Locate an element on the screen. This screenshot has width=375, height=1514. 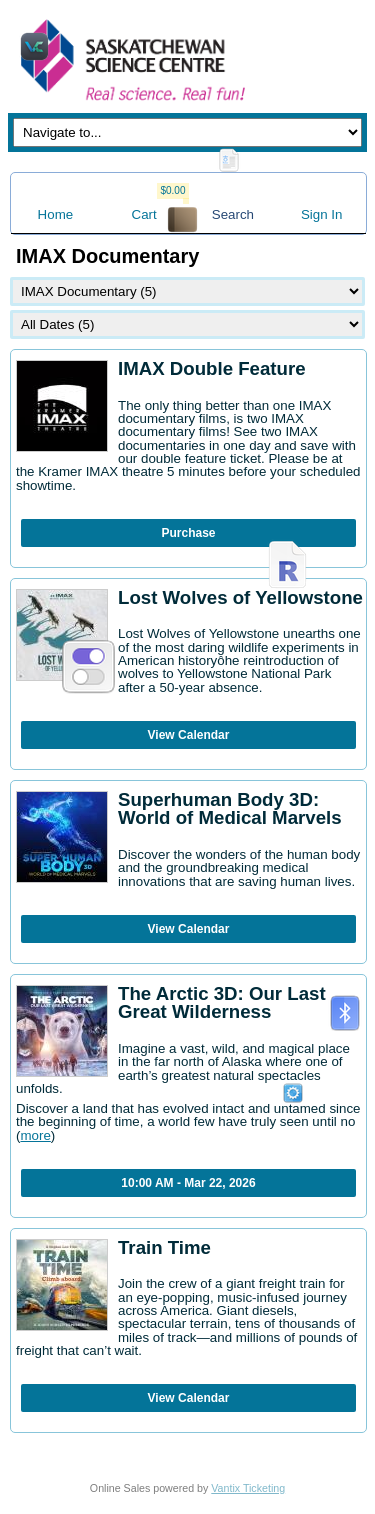
open veracrypt disk encryption app is located at coordinates (34, 46).